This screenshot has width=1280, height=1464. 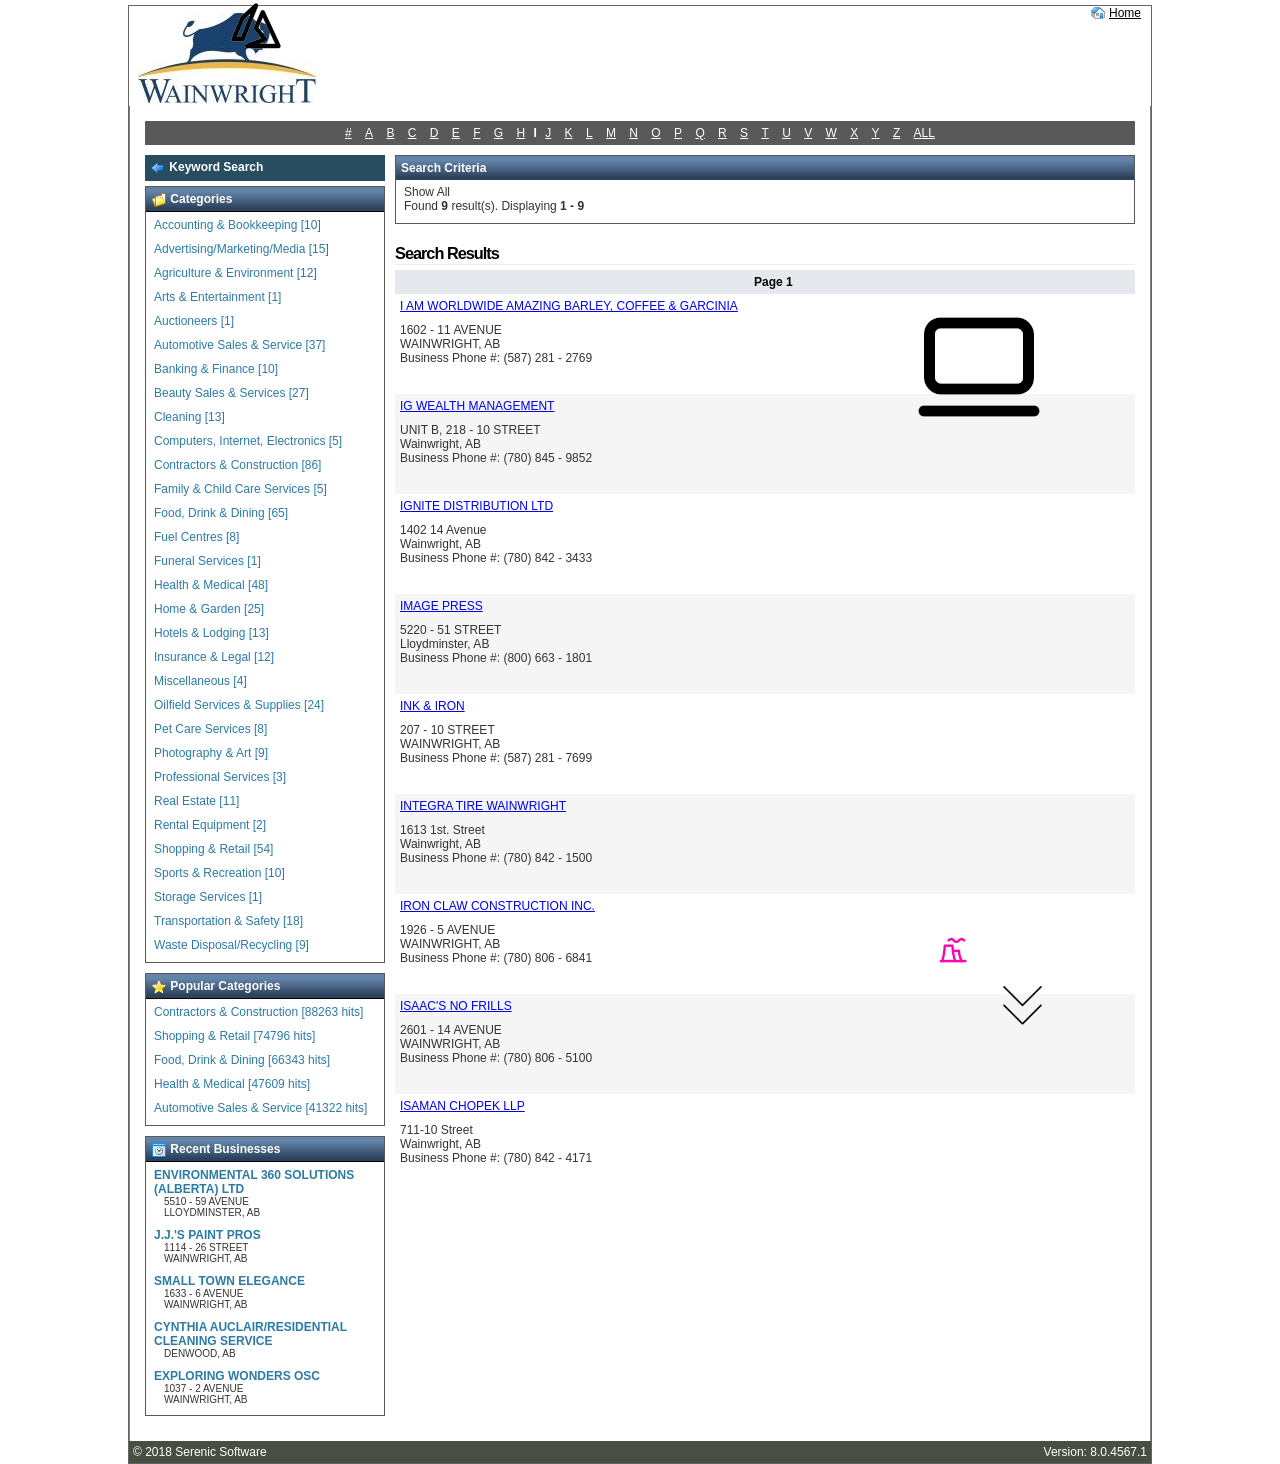 What do you see at coordinates (952, 949) in the screenshot?
I see `view factory or manufacturing facilities` at bounding box center [952, 949].